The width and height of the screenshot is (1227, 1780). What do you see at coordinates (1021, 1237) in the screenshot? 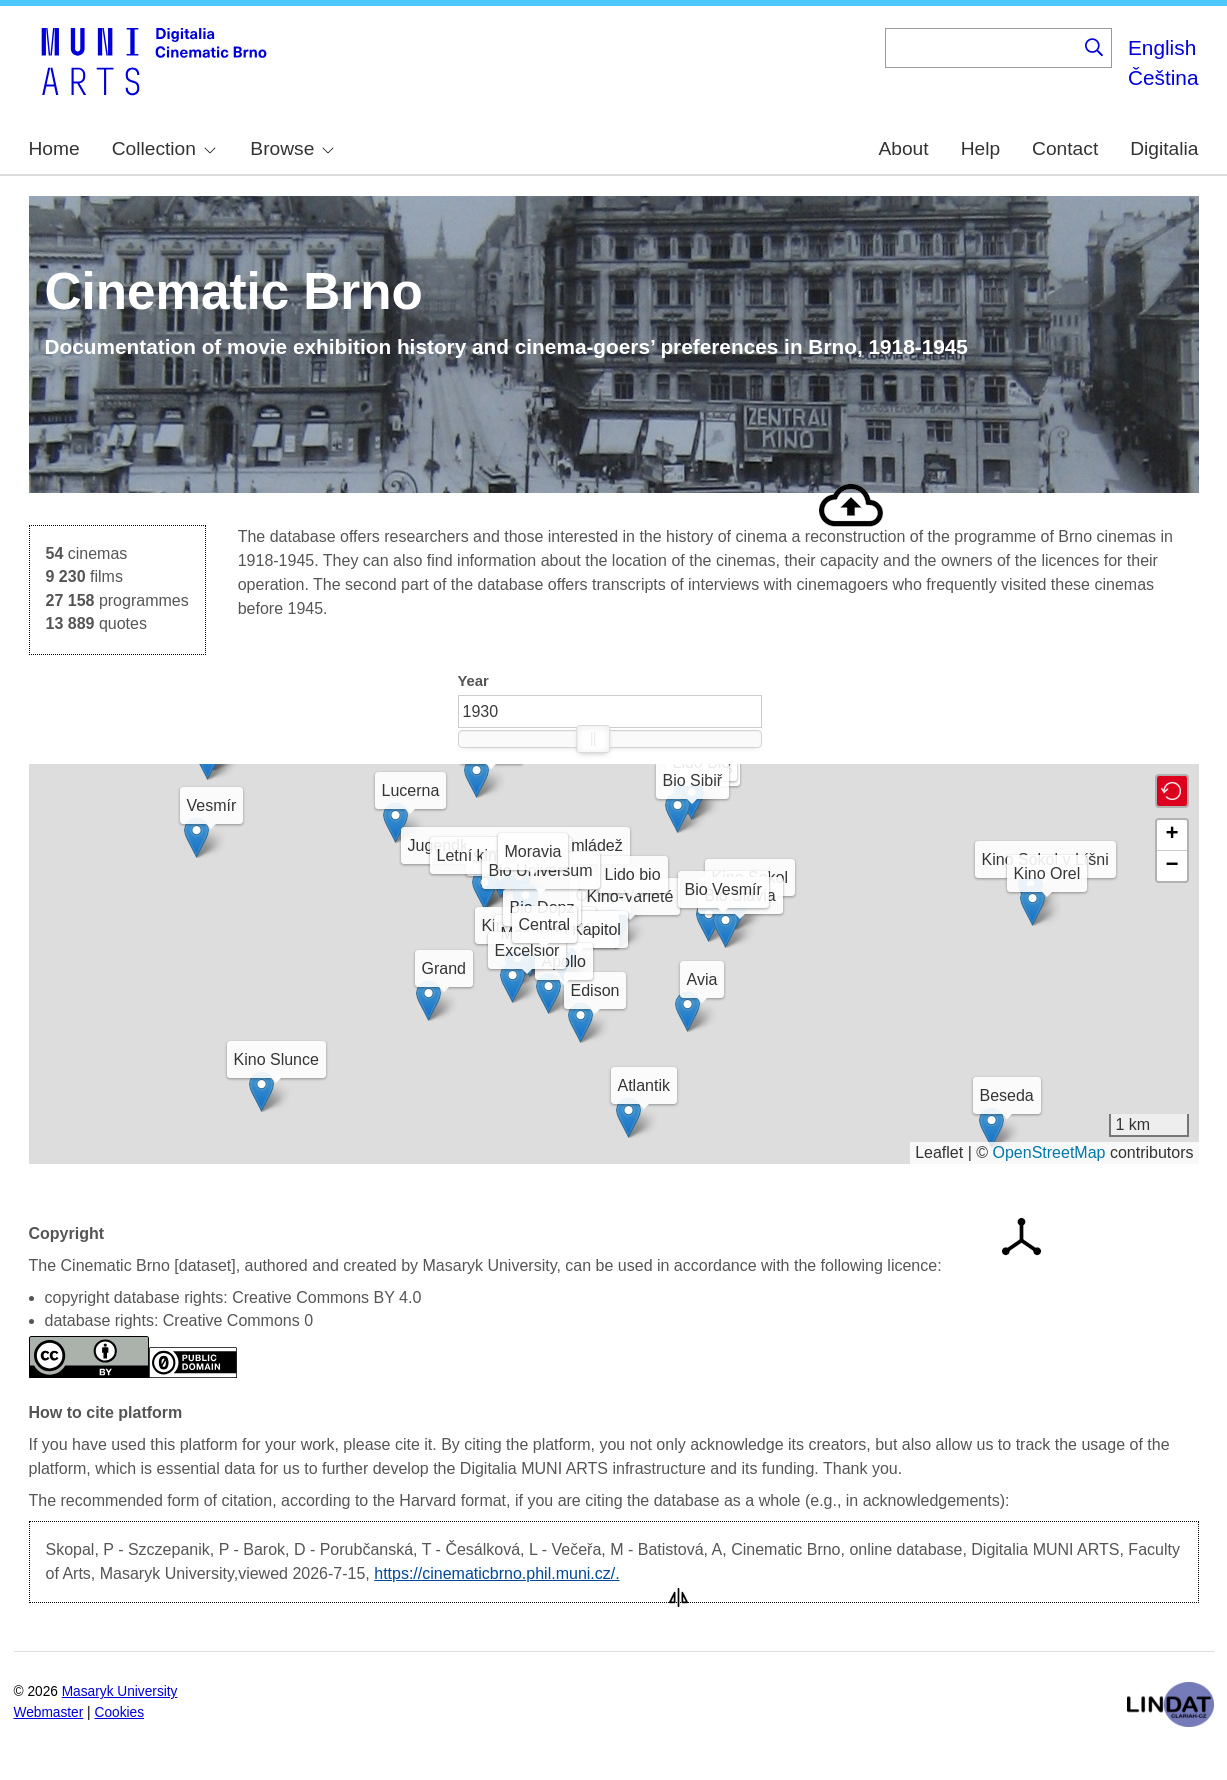
I see `access 3D transform or manipulation tools` at bounding box center [1021, 1237].